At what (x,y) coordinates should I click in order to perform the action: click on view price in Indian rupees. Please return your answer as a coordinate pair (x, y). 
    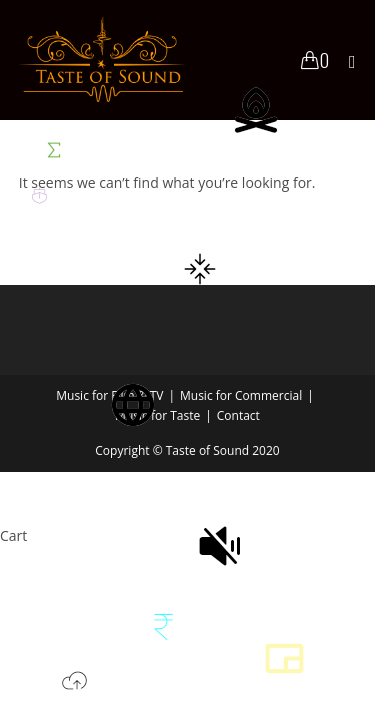
    Looking at the image, I should click on (162, 626).